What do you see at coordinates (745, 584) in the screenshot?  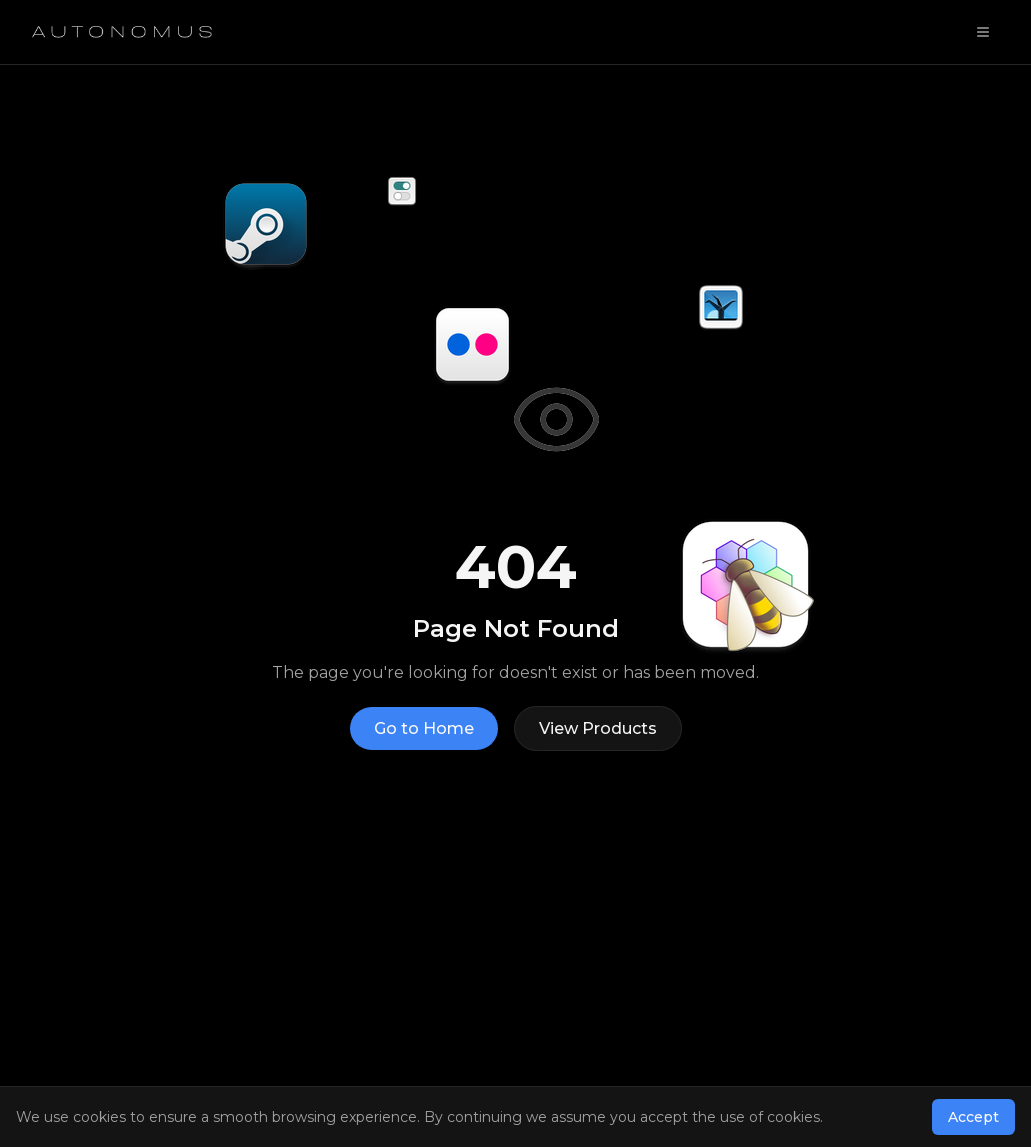 I see `open beeref reference image board app` at bounding box center [745, 584].